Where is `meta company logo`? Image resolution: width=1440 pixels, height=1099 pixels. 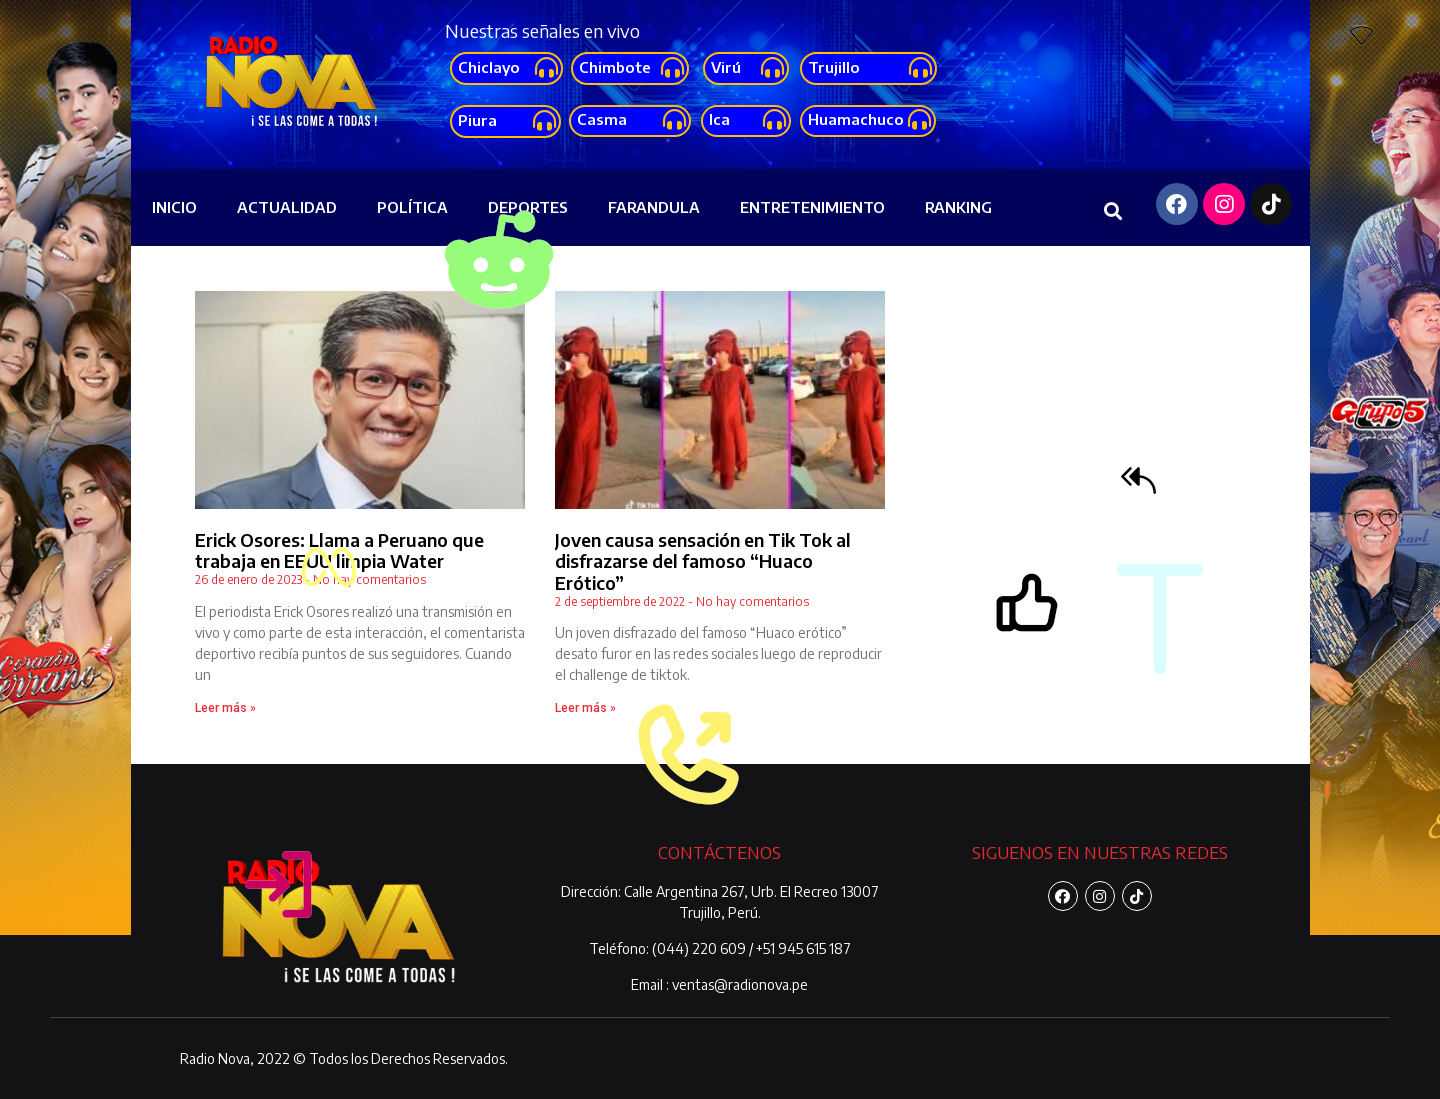 meta company logo is located at coordinates (329, 567).